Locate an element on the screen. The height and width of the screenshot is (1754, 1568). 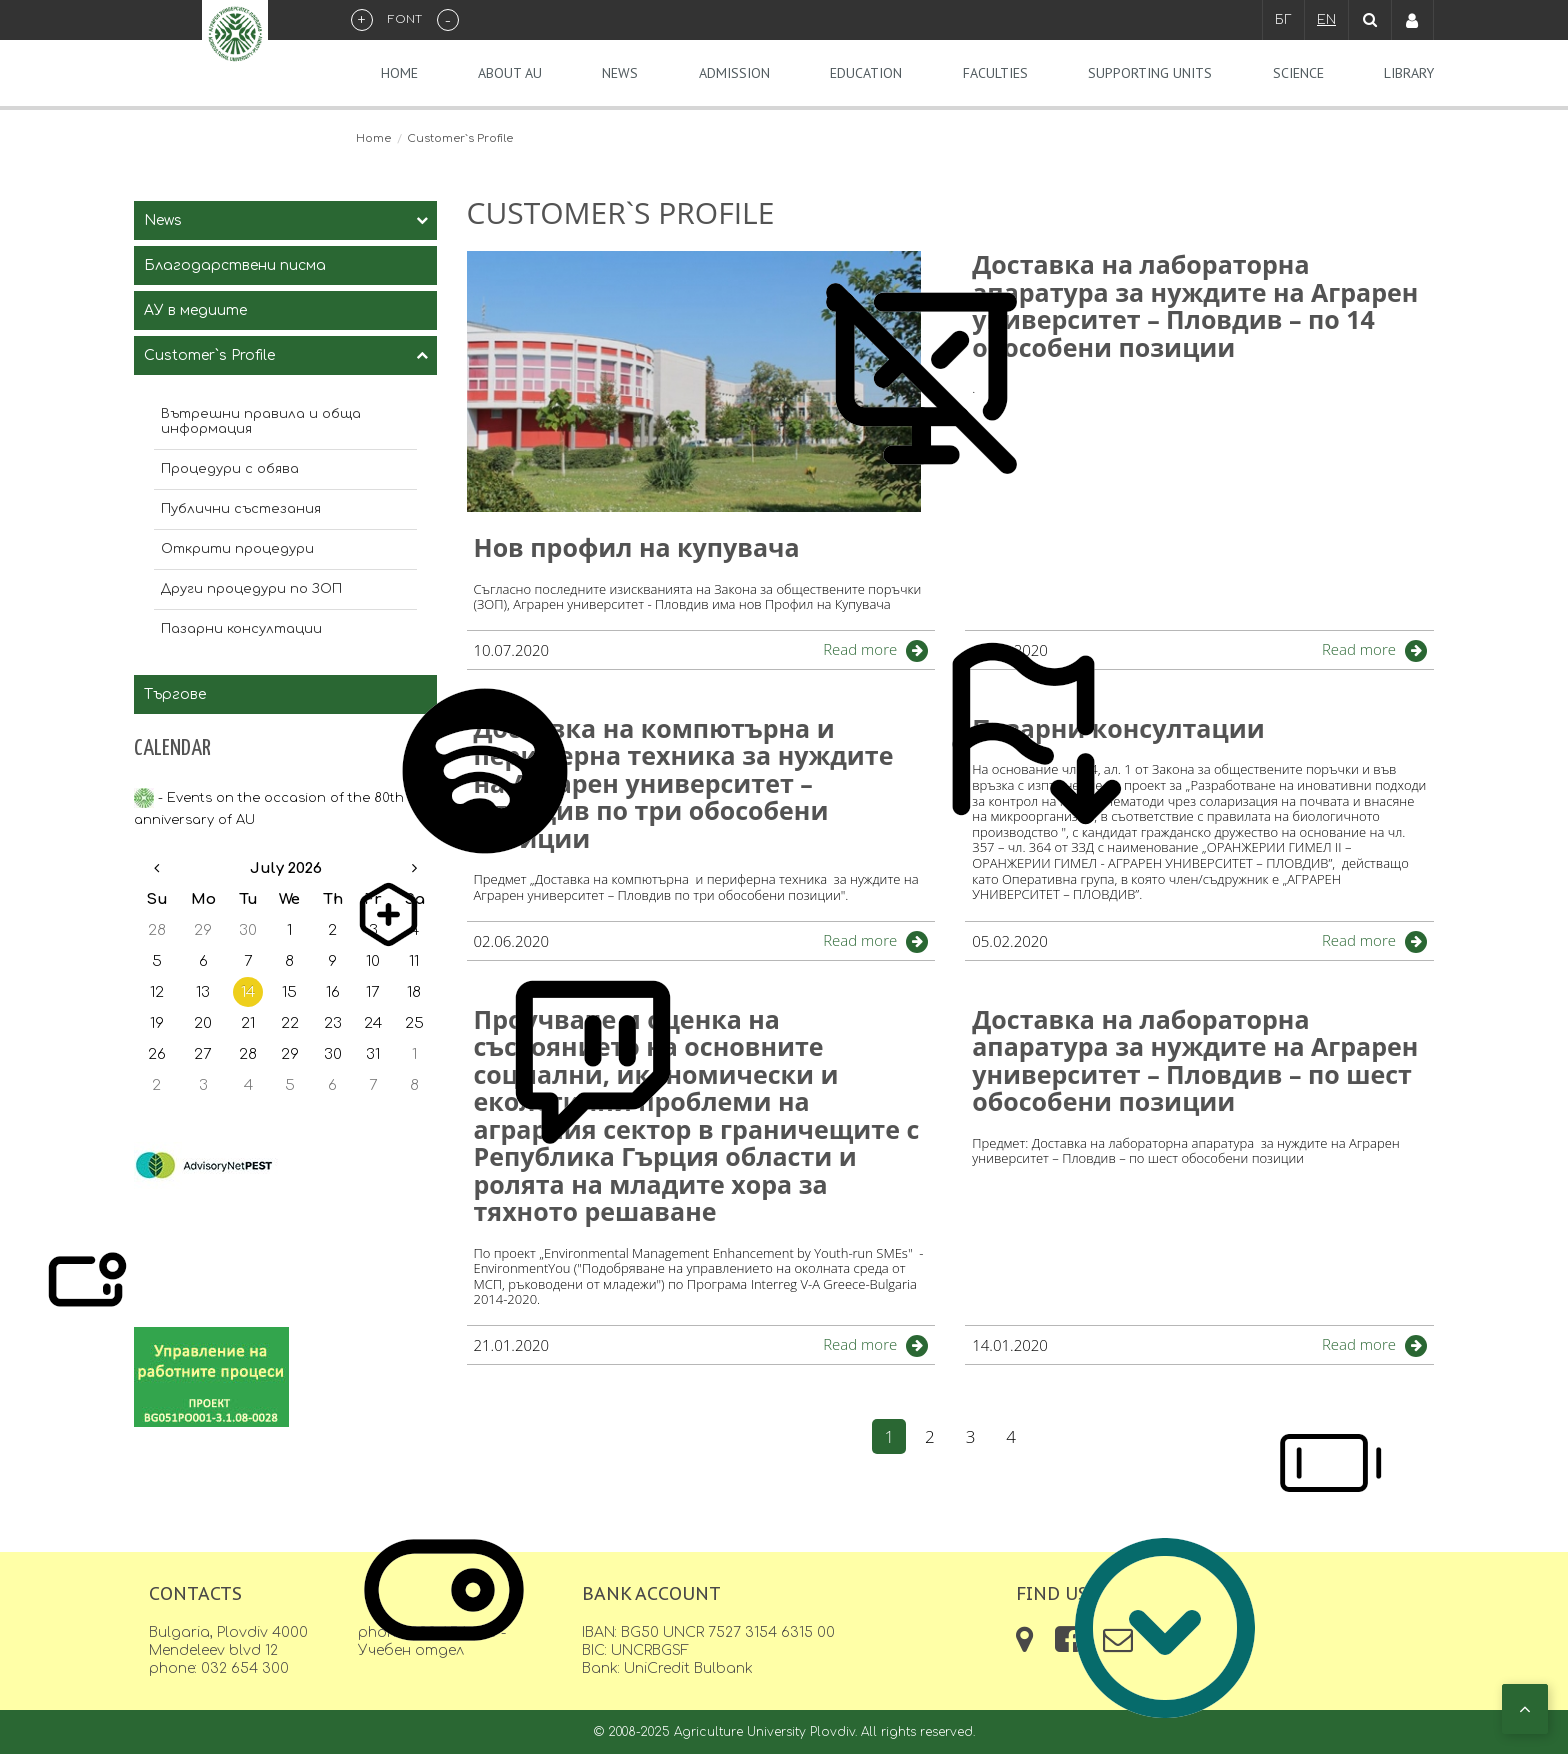
expand to show more content is located at coordinates (1165, 1628).